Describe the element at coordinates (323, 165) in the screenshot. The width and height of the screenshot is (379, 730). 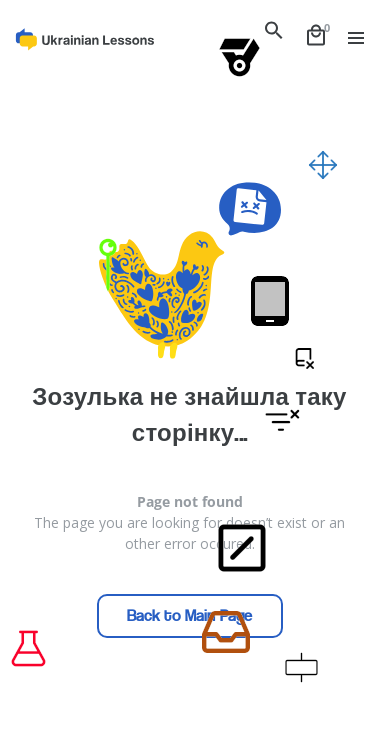
I see `move or reposition an element` at that location.